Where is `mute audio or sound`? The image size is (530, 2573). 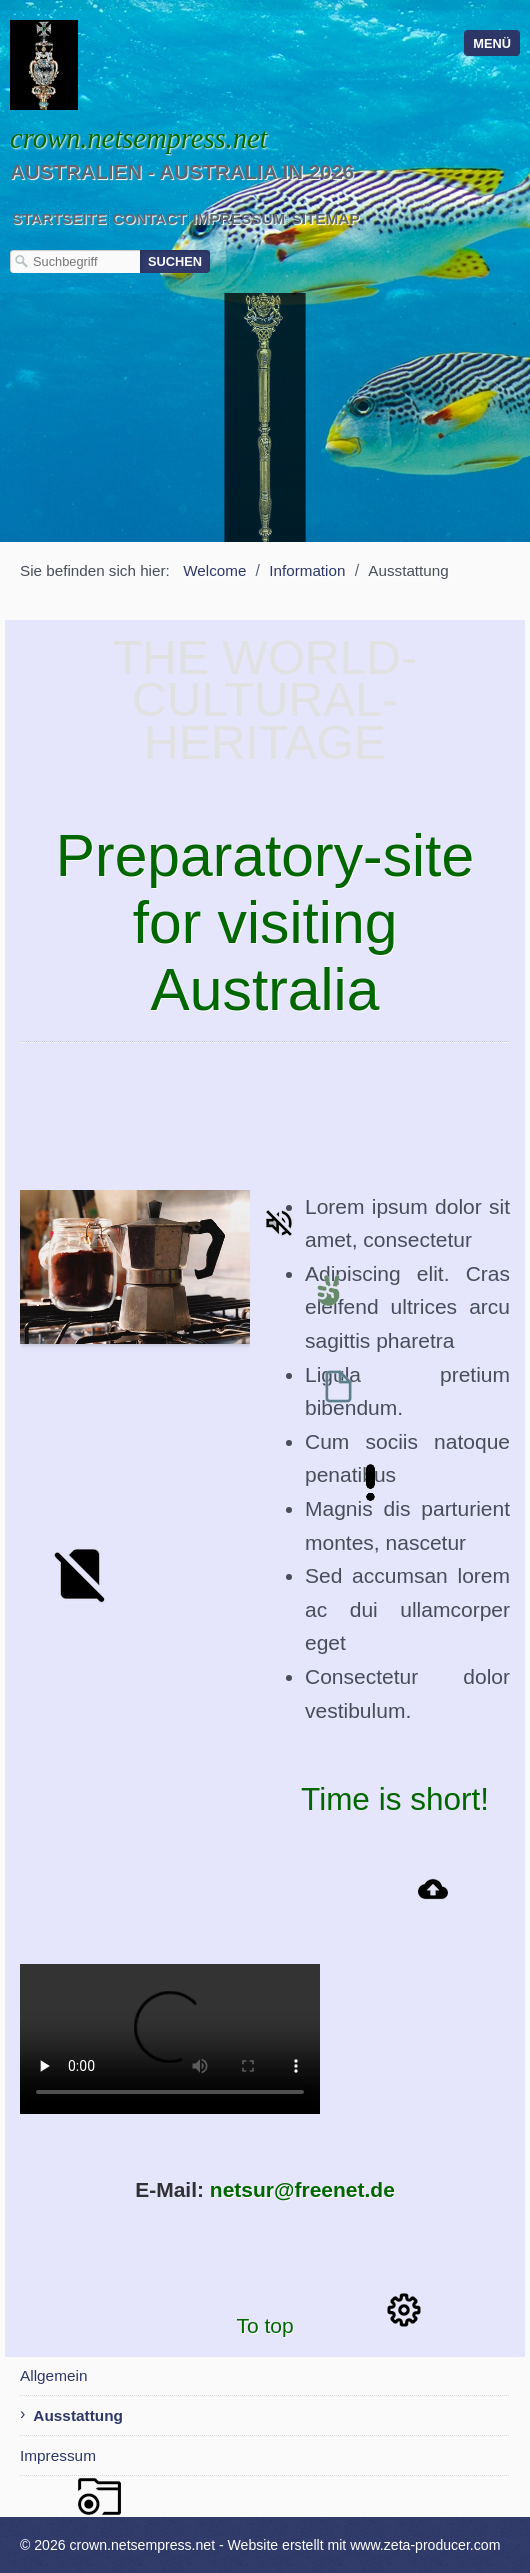 mute audio or sound is located at coordinates (279, 1223).